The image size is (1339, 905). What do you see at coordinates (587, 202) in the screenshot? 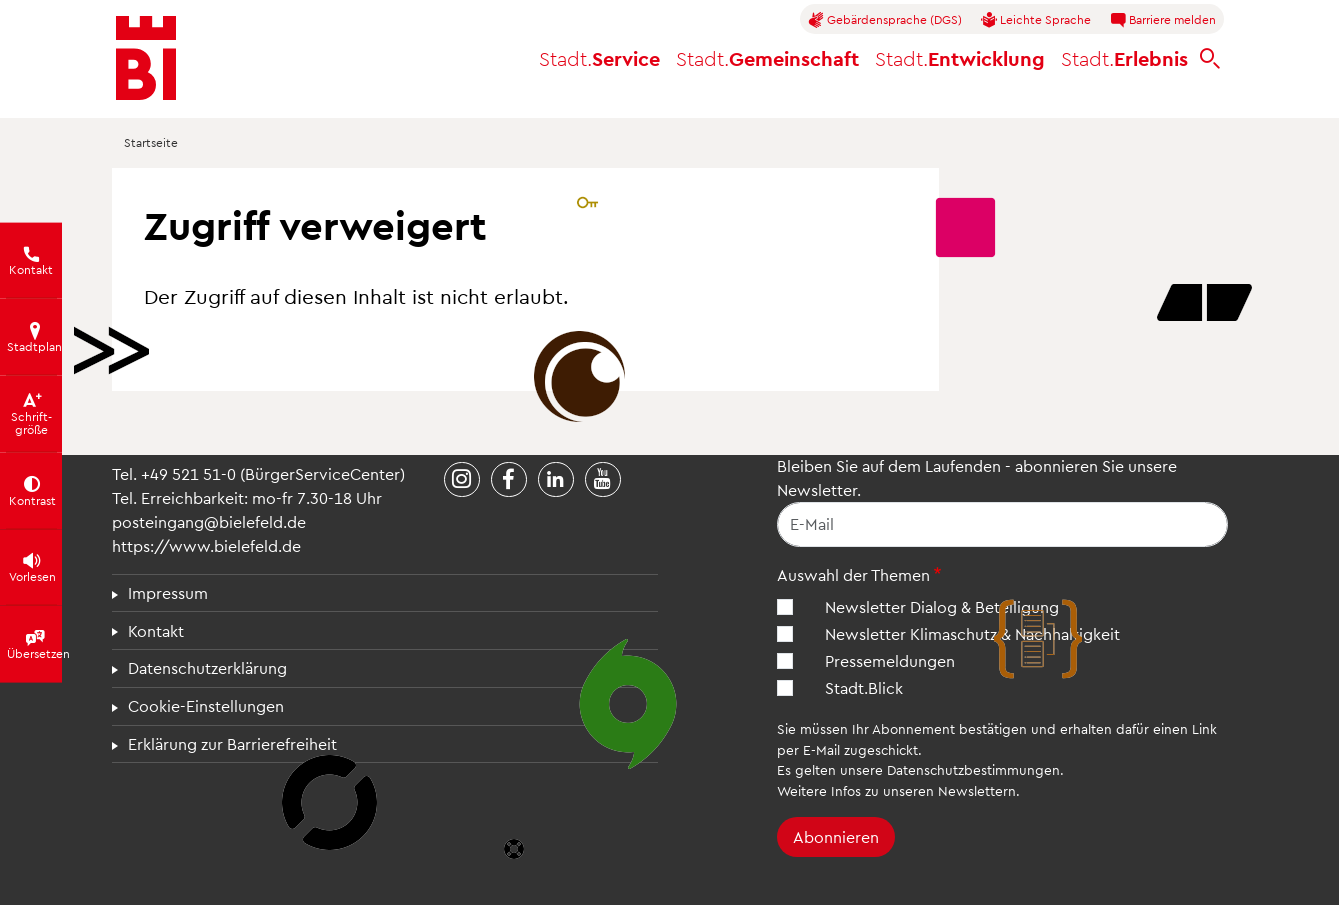
I see `access security or encryption settings` at bounding box center [587, 202].